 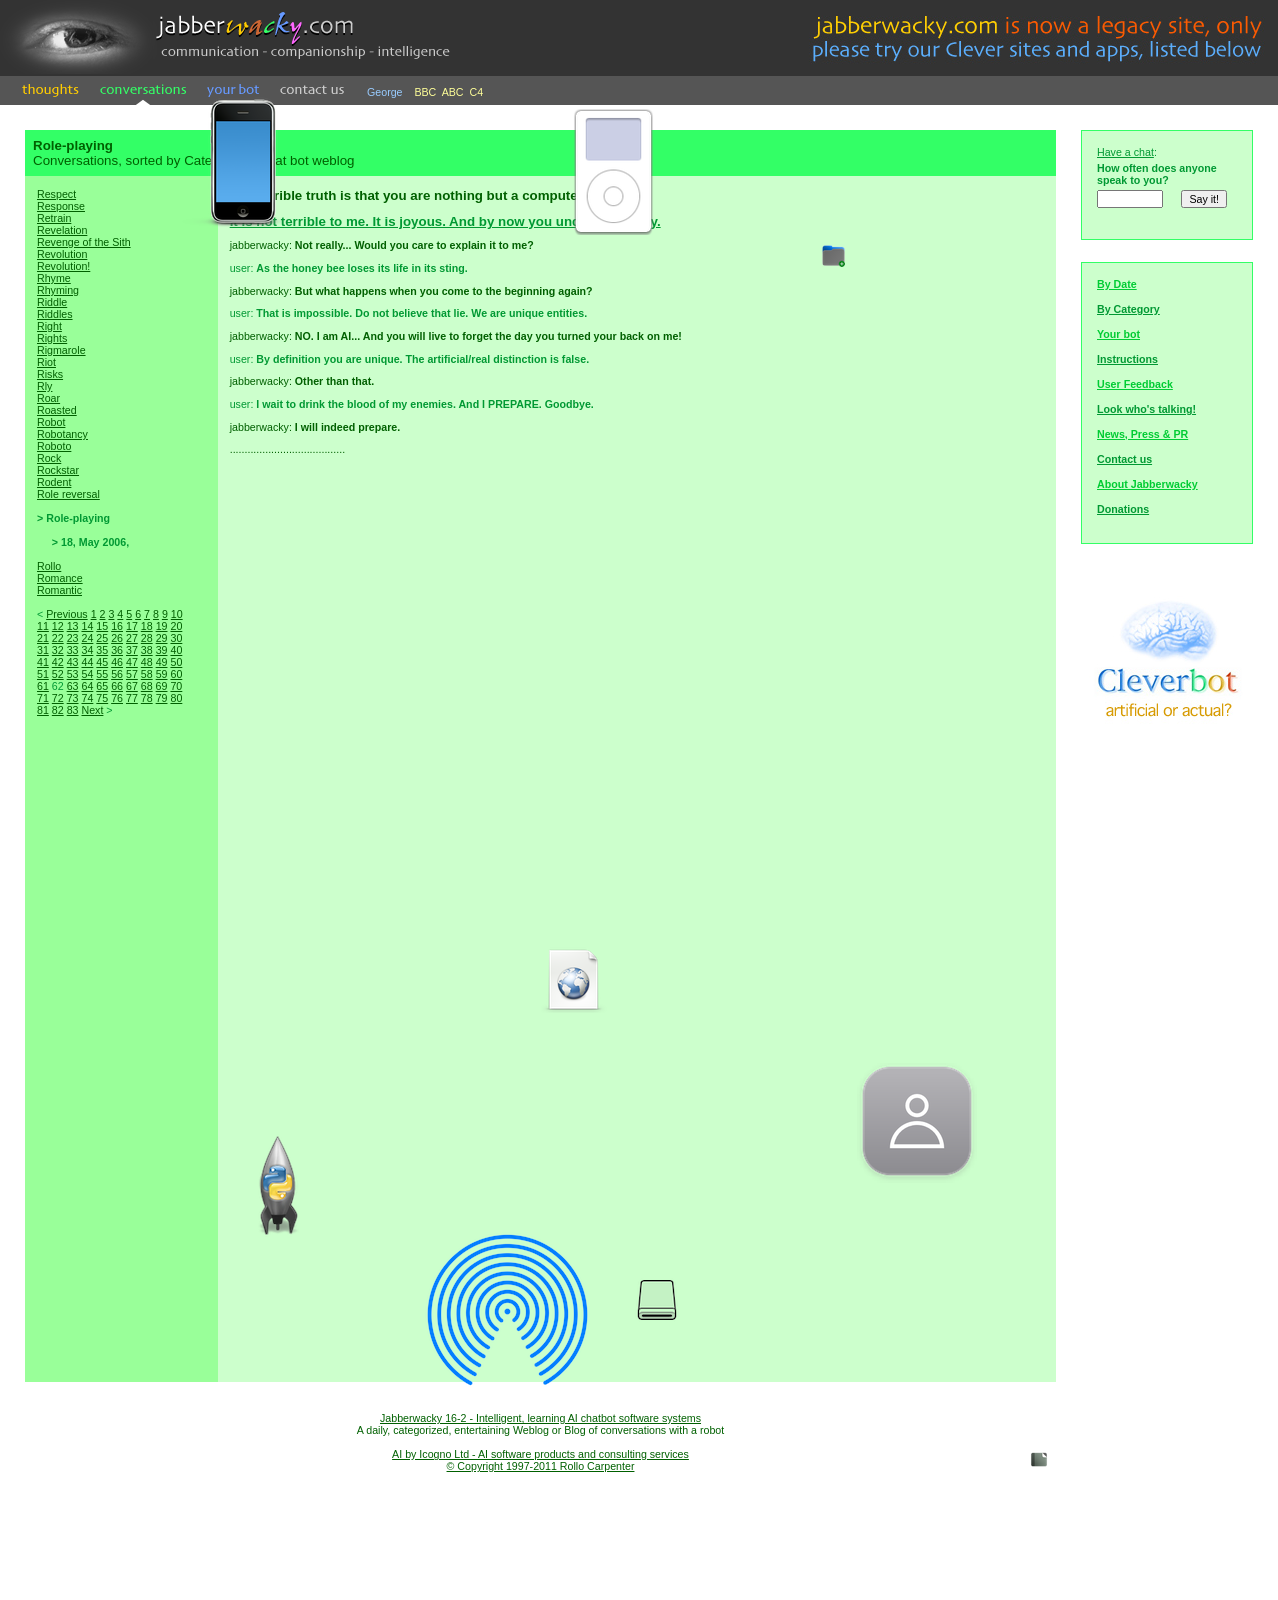 I want to click on an HTML or web page file, so click(x=574, y=979).